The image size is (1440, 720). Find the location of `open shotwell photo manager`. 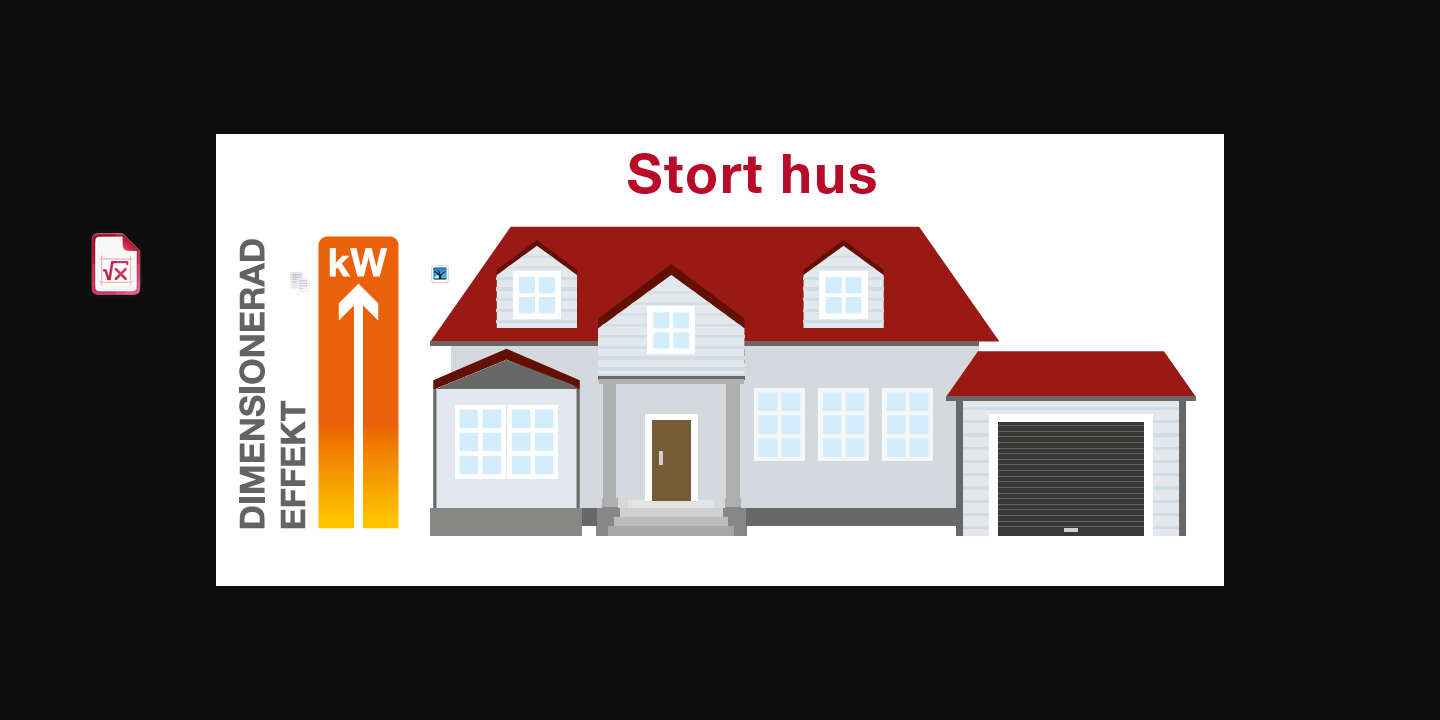

open shotwell photo manager is located at coordinates (440, 274).